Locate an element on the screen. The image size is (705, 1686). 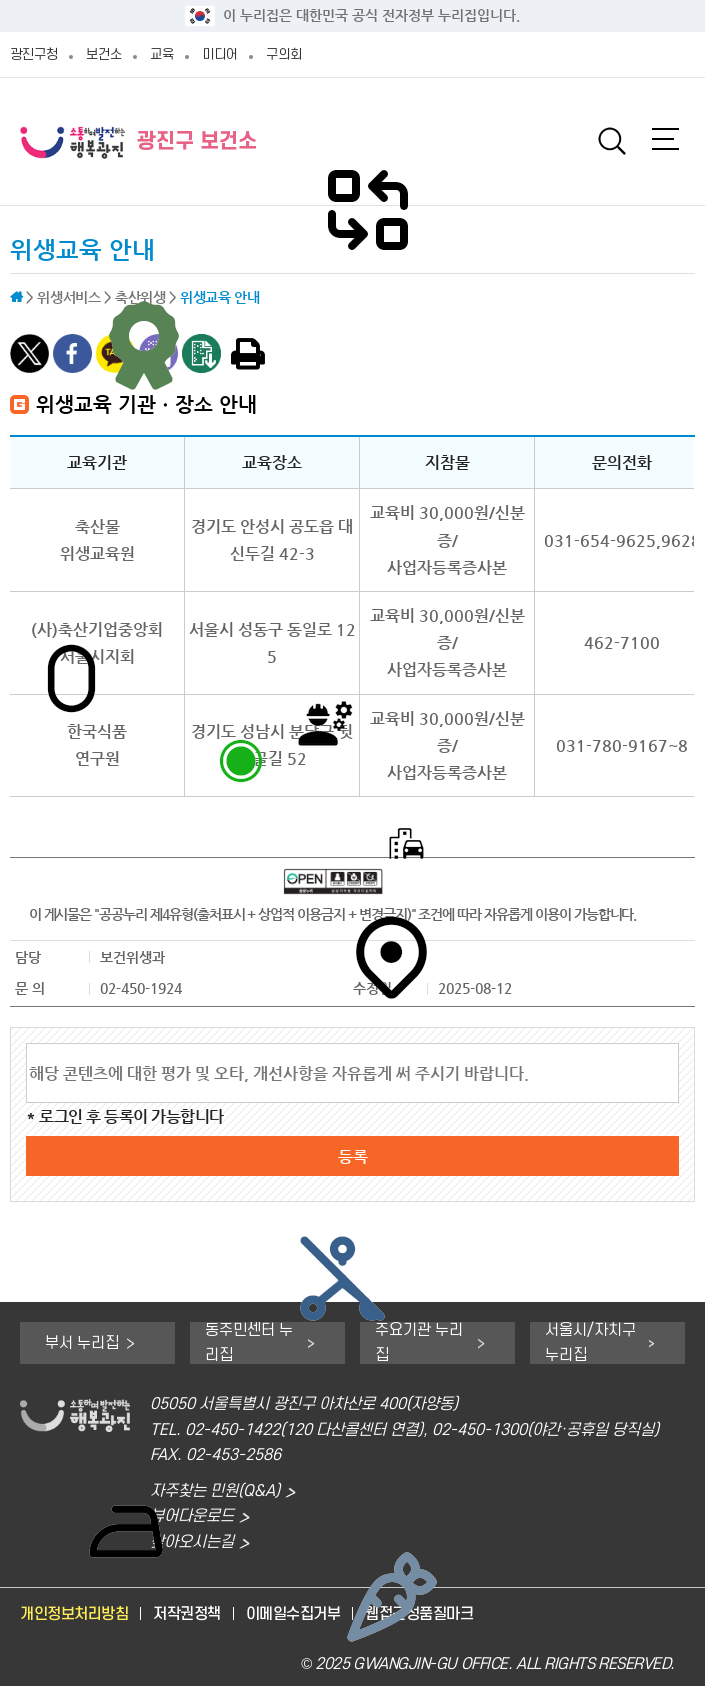
access medication or pharmacy features is located at coordinates (71, 678).